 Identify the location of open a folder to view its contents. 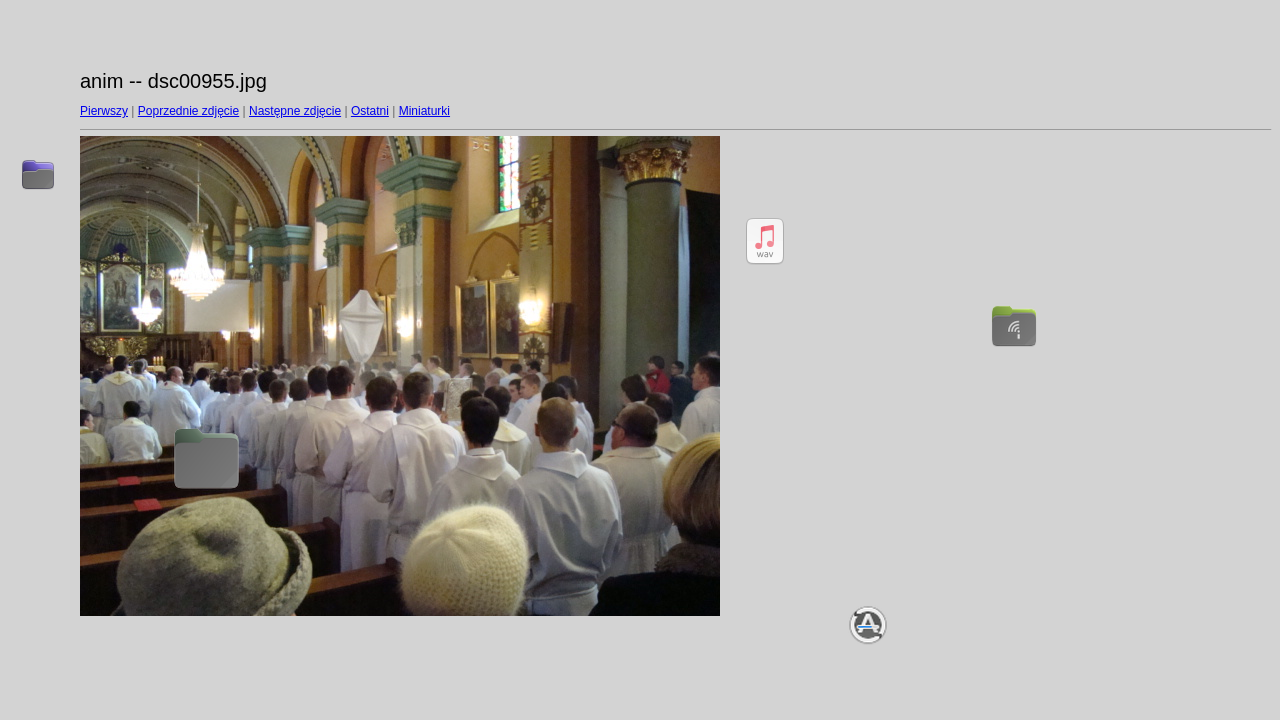
(206, 458).